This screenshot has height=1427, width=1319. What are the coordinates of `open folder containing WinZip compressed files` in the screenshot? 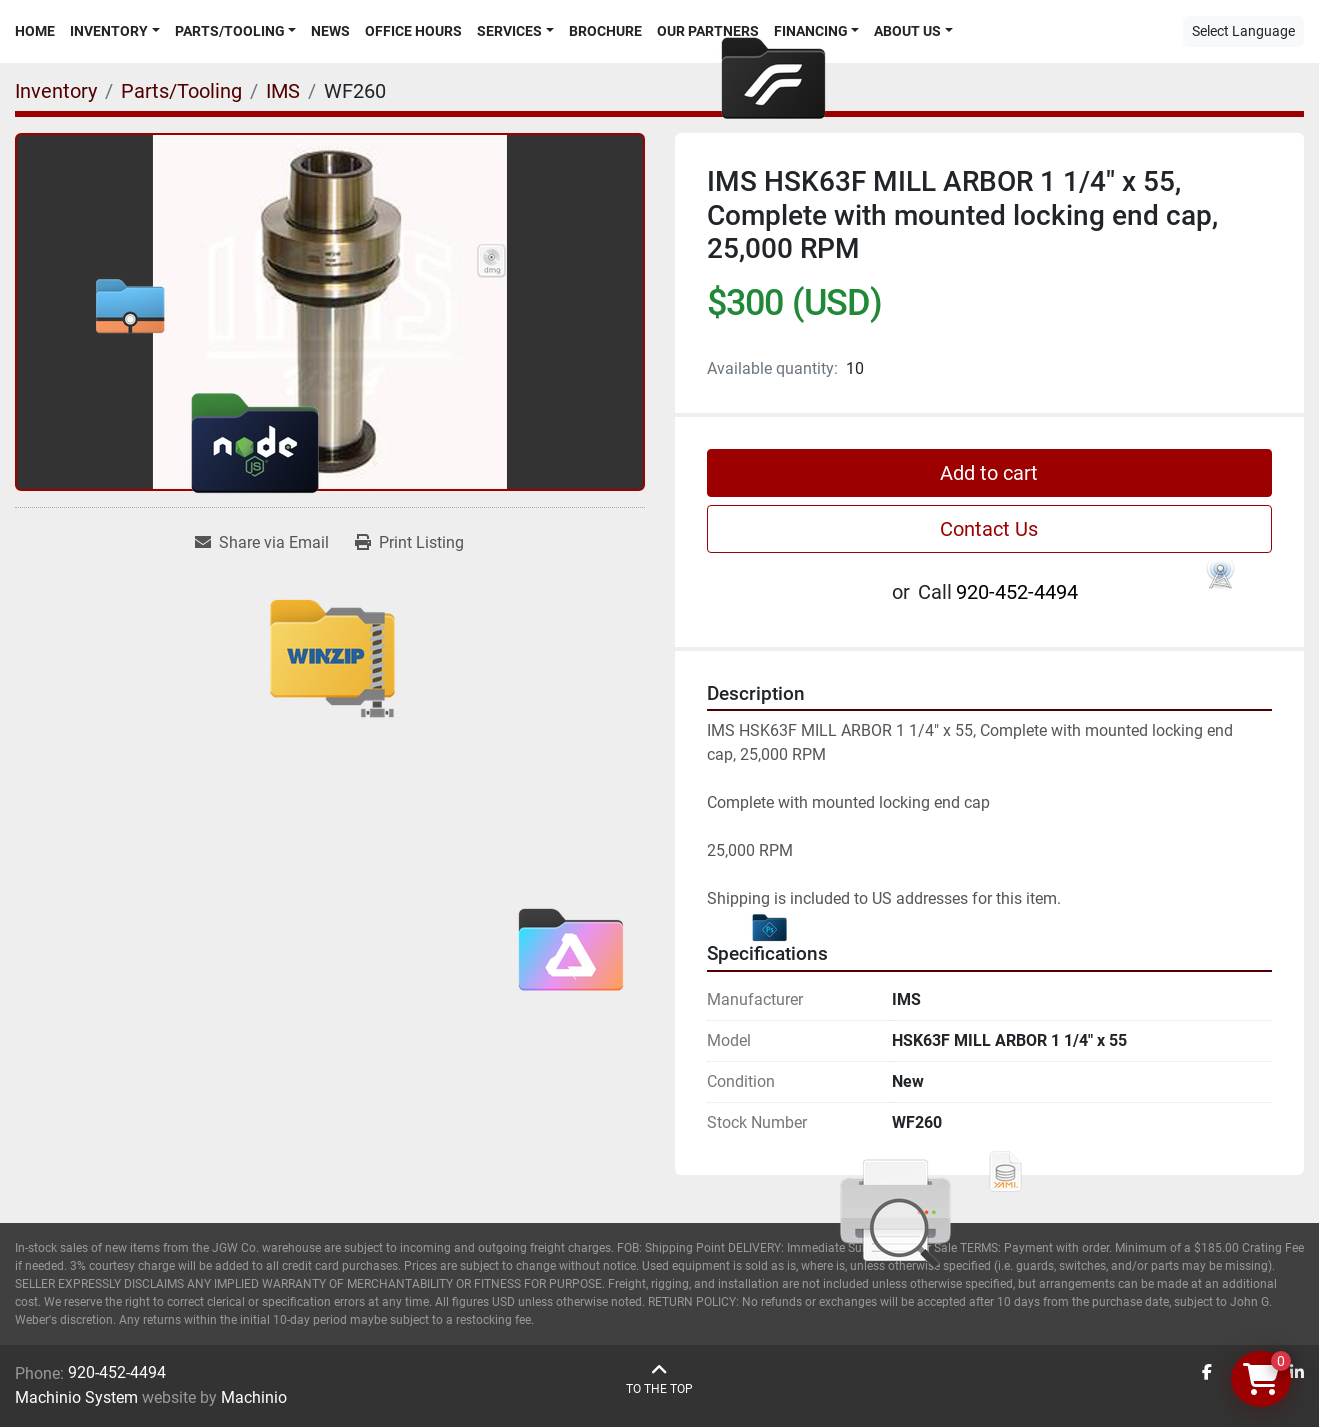 It's located at (332, 652).